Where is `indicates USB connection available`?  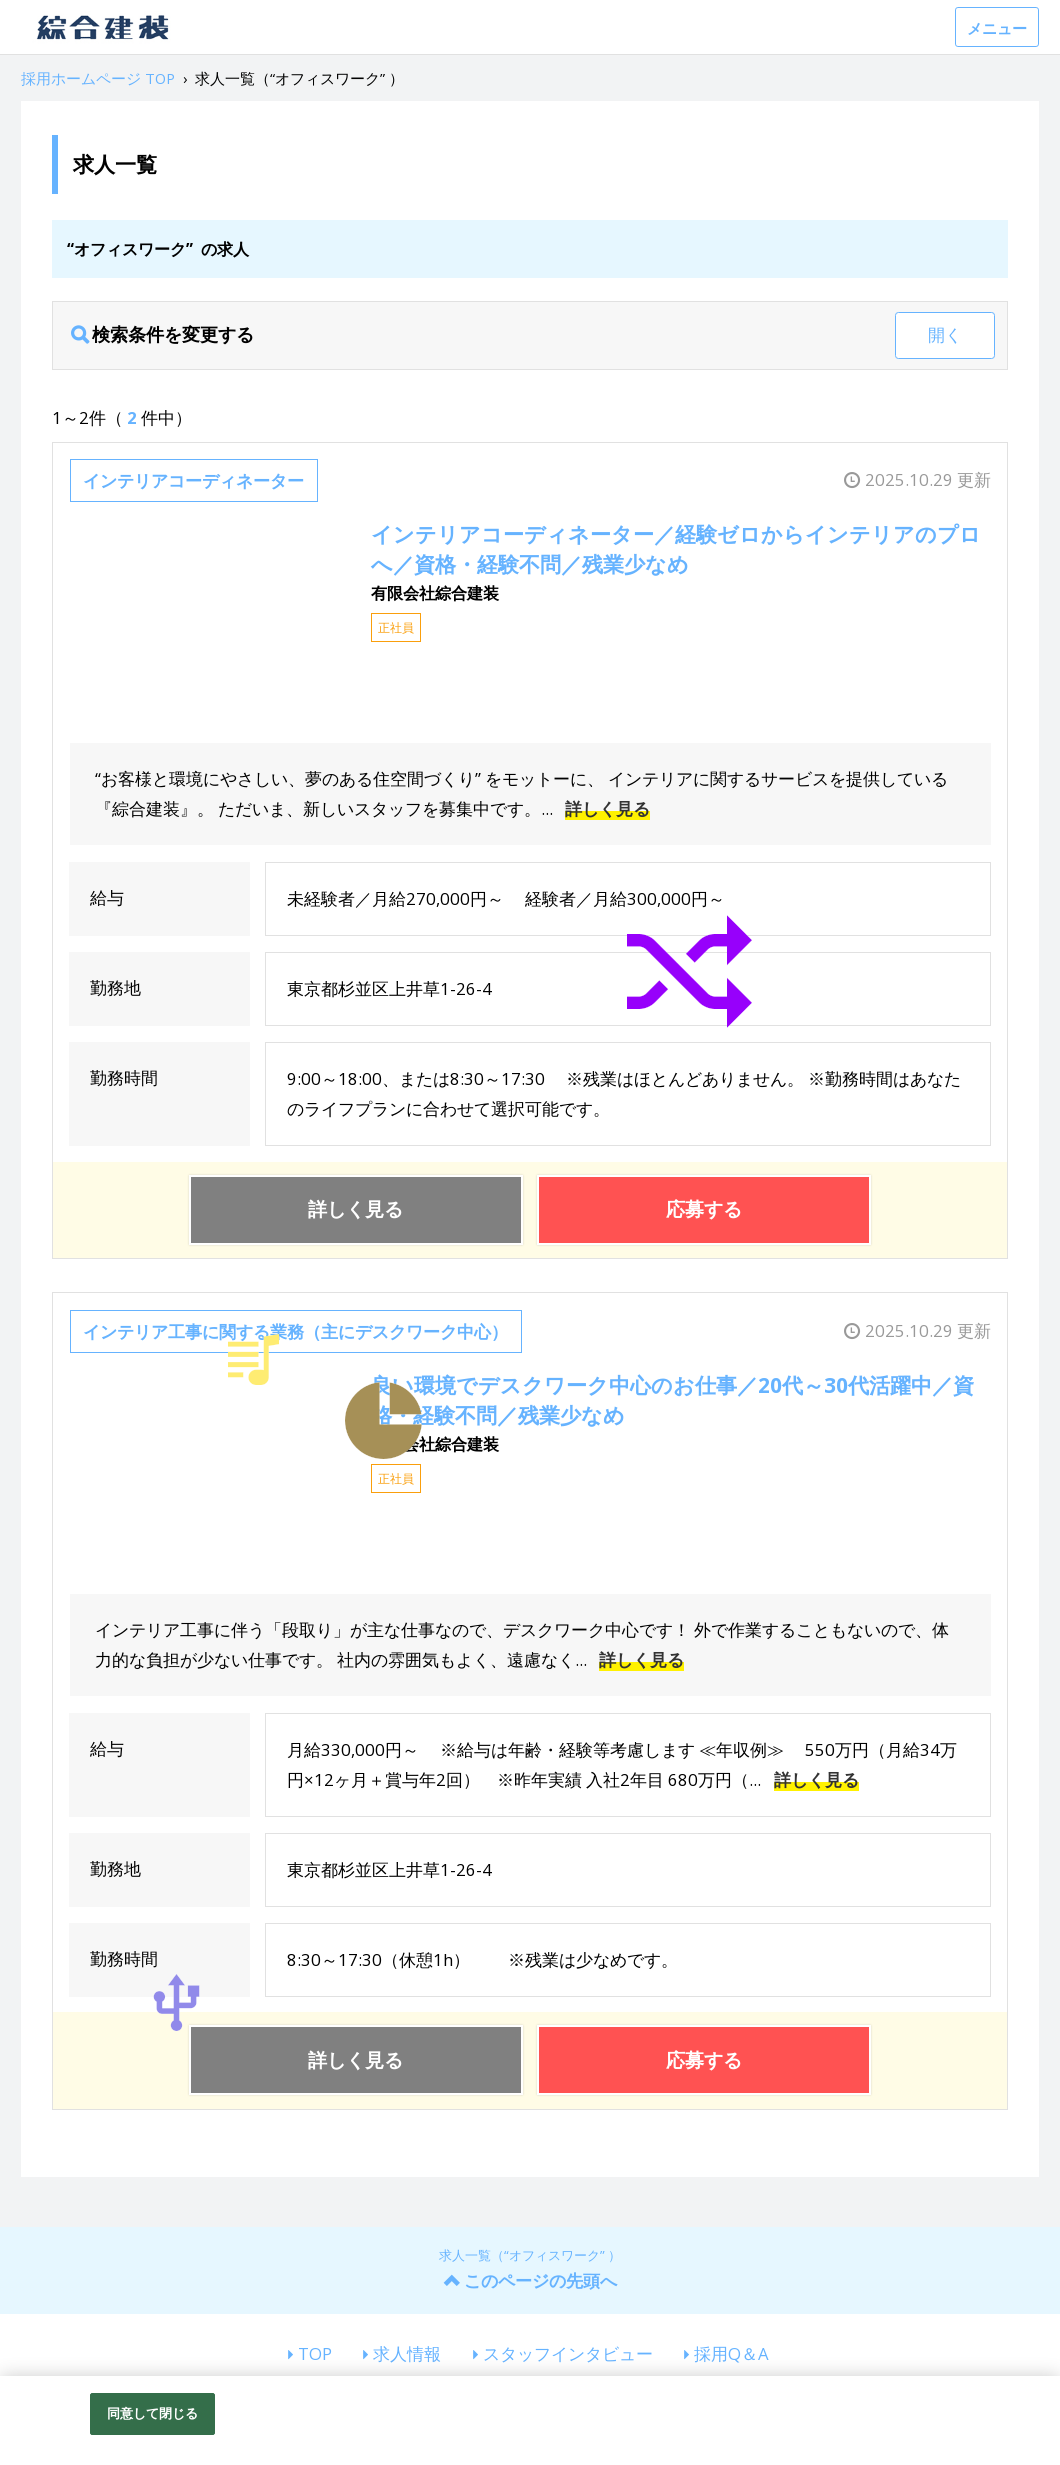
indicates USB connection available is located at coordinates (176, 2002).